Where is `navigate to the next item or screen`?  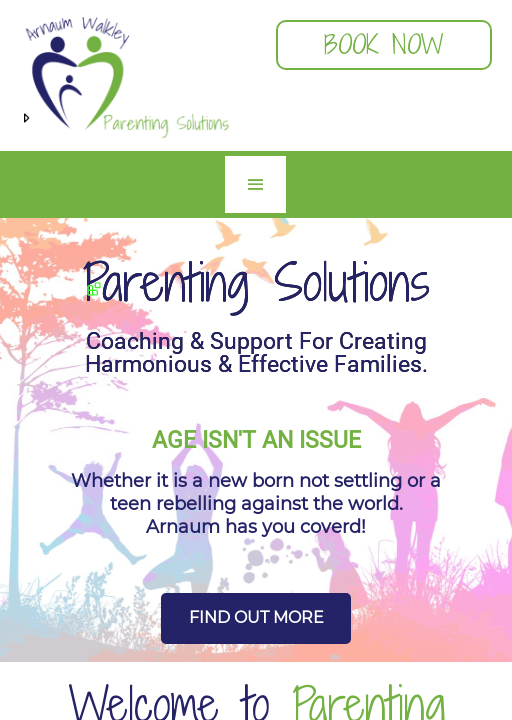
navigate to the next item or screen is located at coordinates (26, 118).